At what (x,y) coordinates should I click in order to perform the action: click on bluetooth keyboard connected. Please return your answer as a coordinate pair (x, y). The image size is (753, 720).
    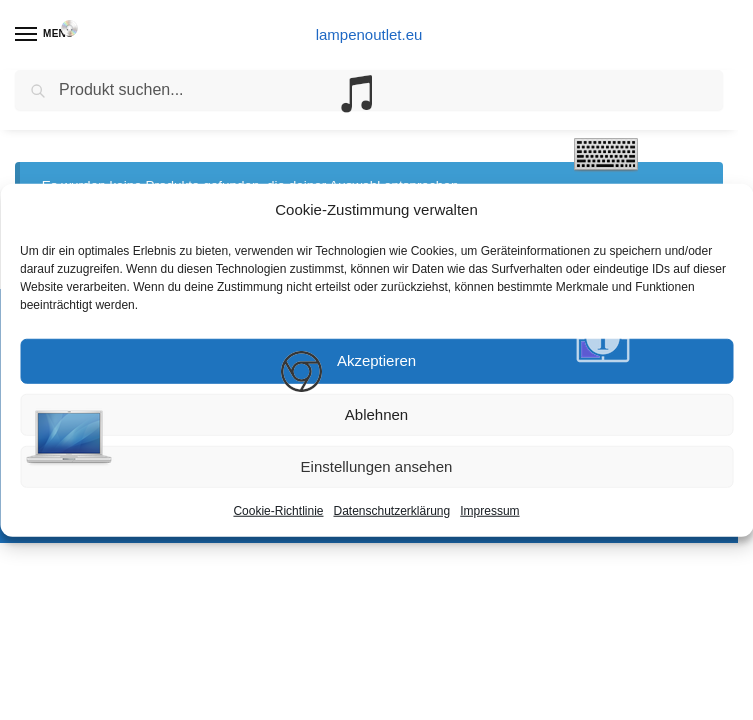
    Looking at the image, I should click on (606, 154).